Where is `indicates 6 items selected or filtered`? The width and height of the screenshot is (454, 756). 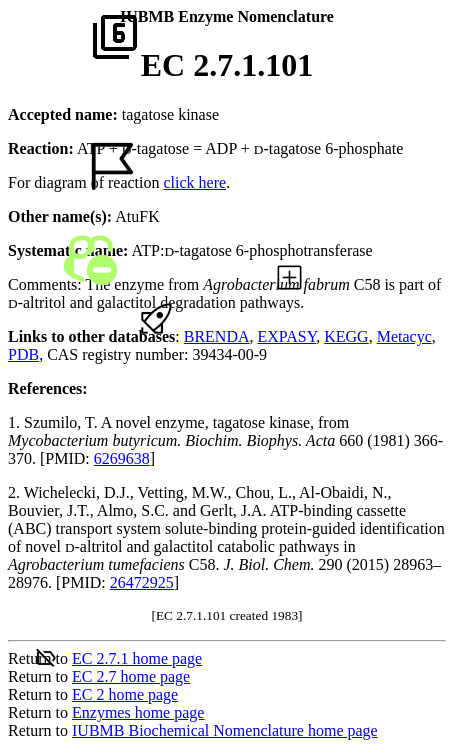 indicates 6 items selected or filtered is located at coordinates (115, 37).